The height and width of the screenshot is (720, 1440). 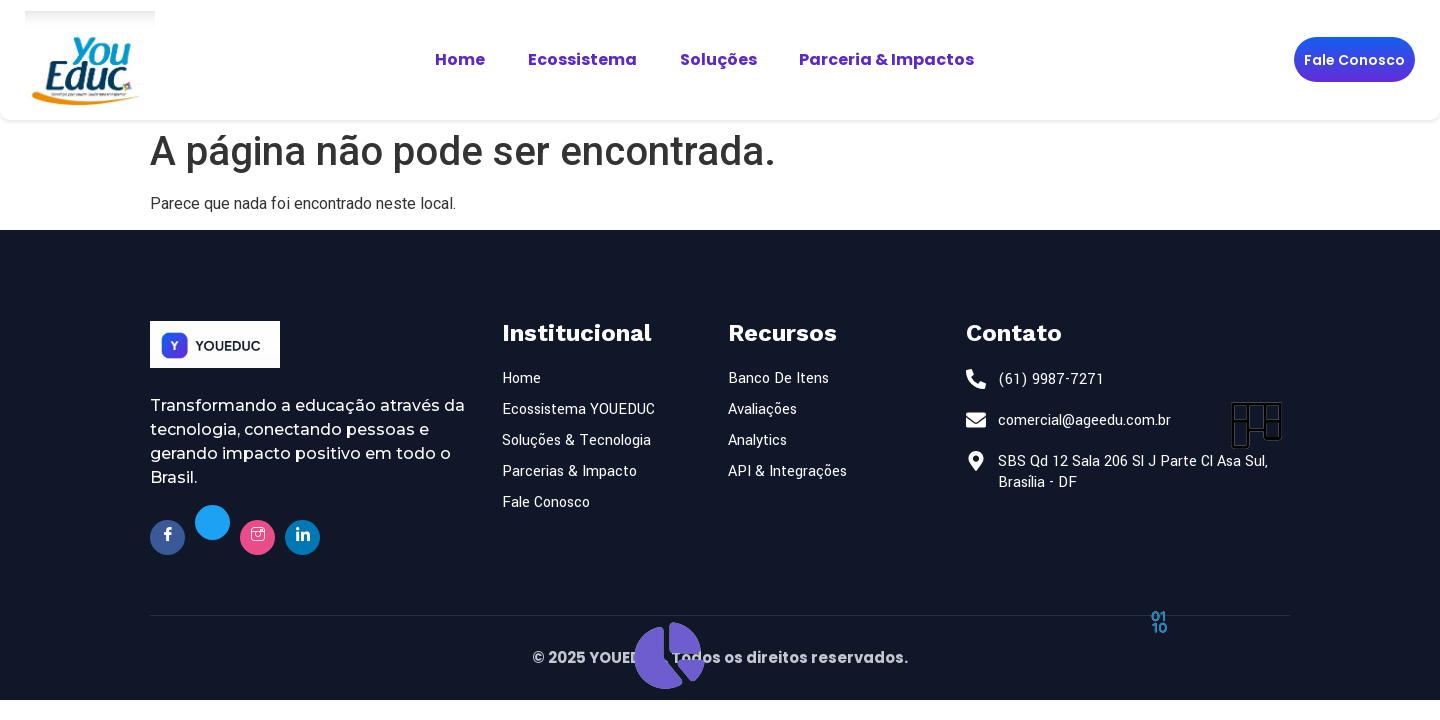 What do you see at coordinates (1159, 622) in the screenshot?
I see `view or edit binary data` at bounding box center [1159, 622].